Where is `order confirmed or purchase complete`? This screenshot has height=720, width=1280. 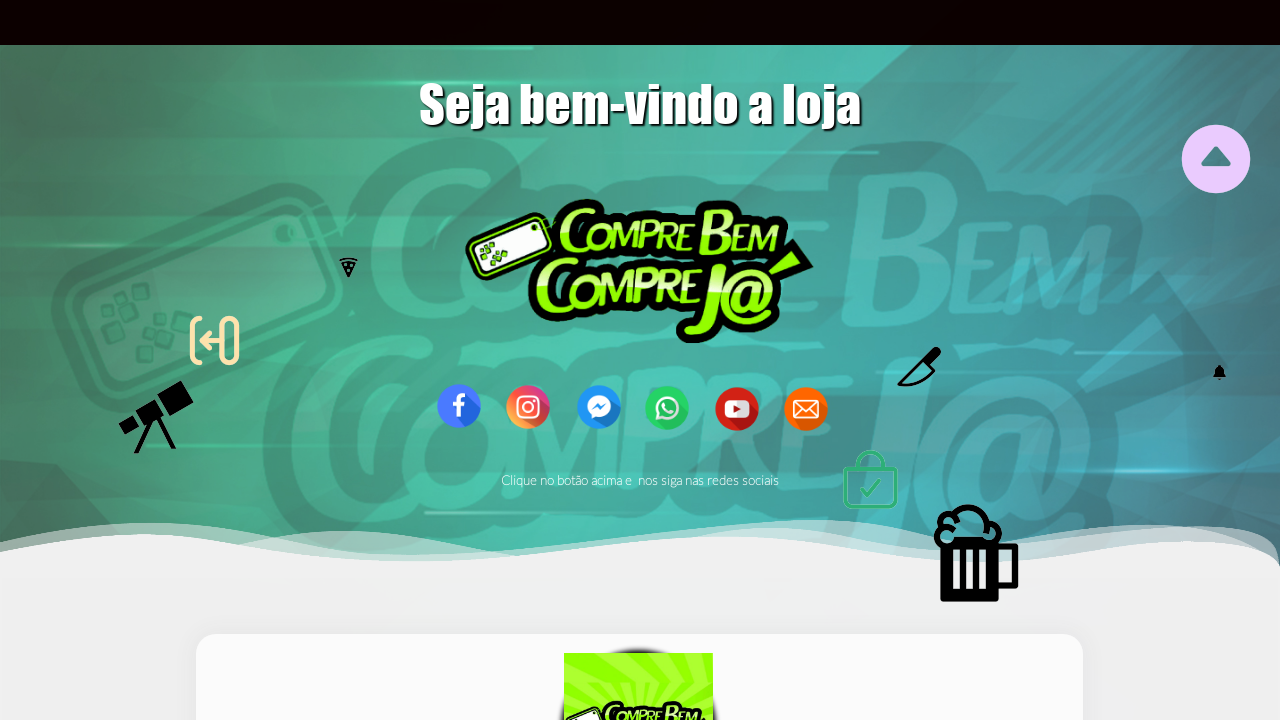
order confirmed or purchase complete is located at coordinates (870, 479).